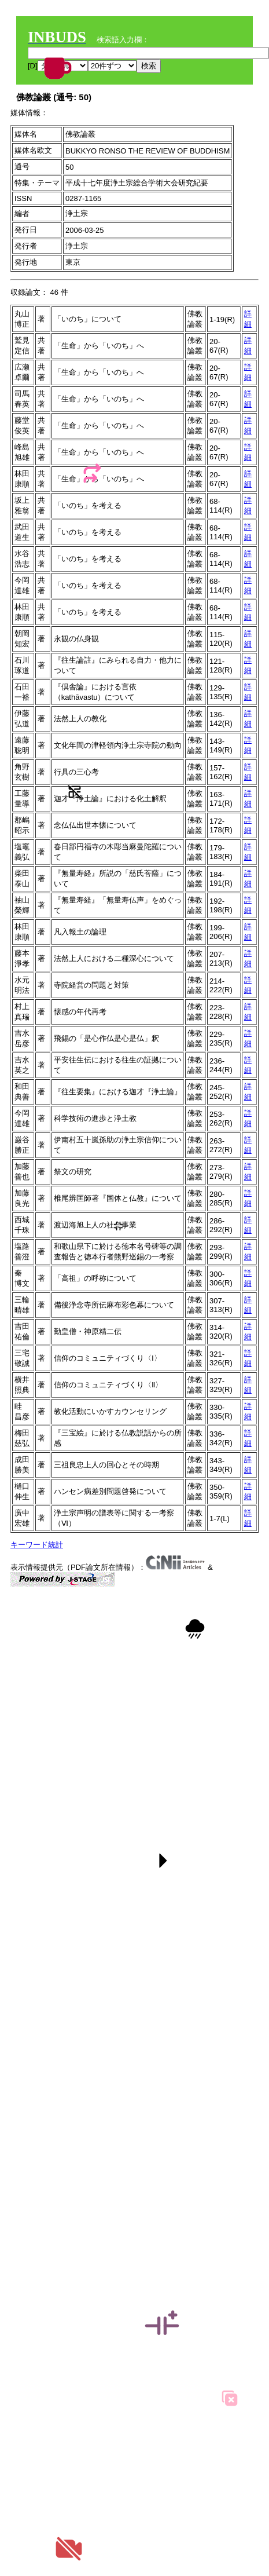 This screenshot has width=269, height=2576. Describe the element at coordinates (118, 1226) in the screenshot. I see `minimize or collapse the current window` at that location.